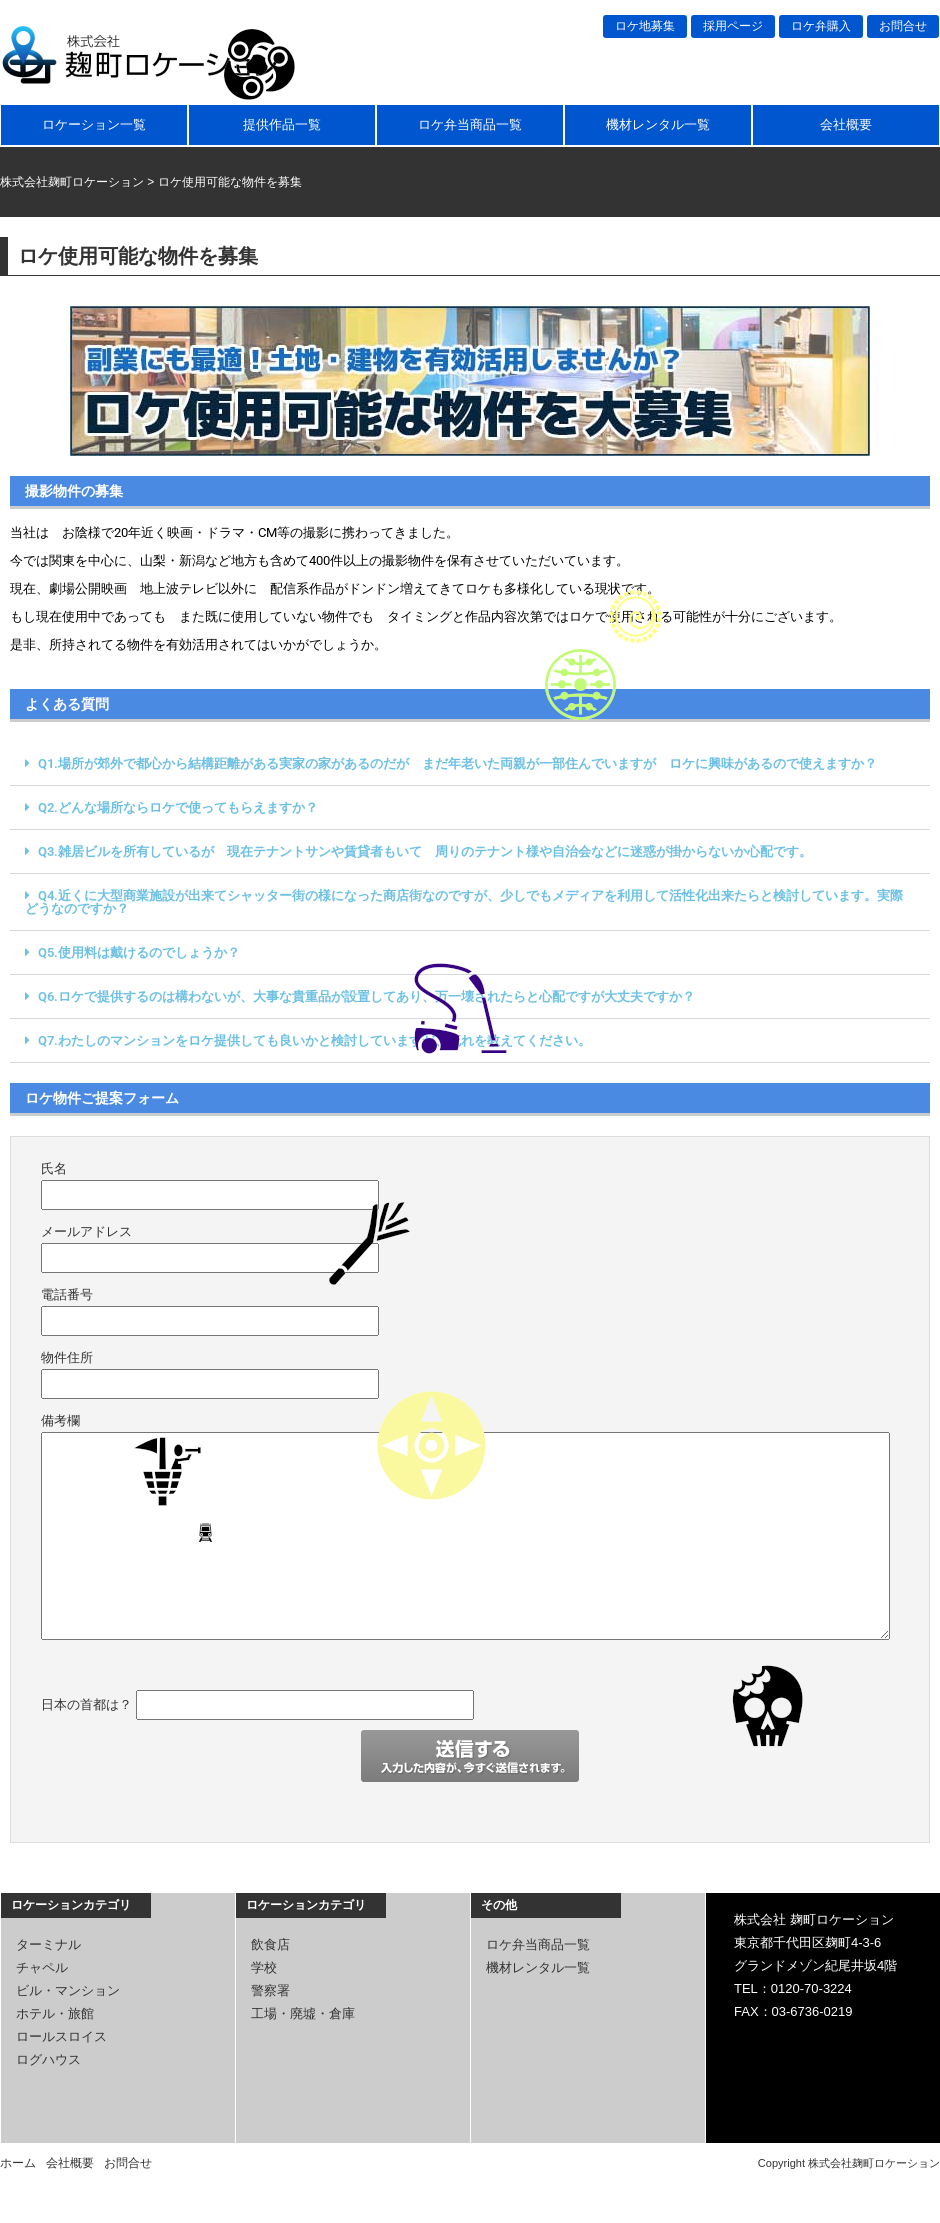 This screenshot has height=2223, width=940. Describe the element at coordinates (460, 1008) in the screenshot. I see `access cleaning or vacuum robot controls` at that location.